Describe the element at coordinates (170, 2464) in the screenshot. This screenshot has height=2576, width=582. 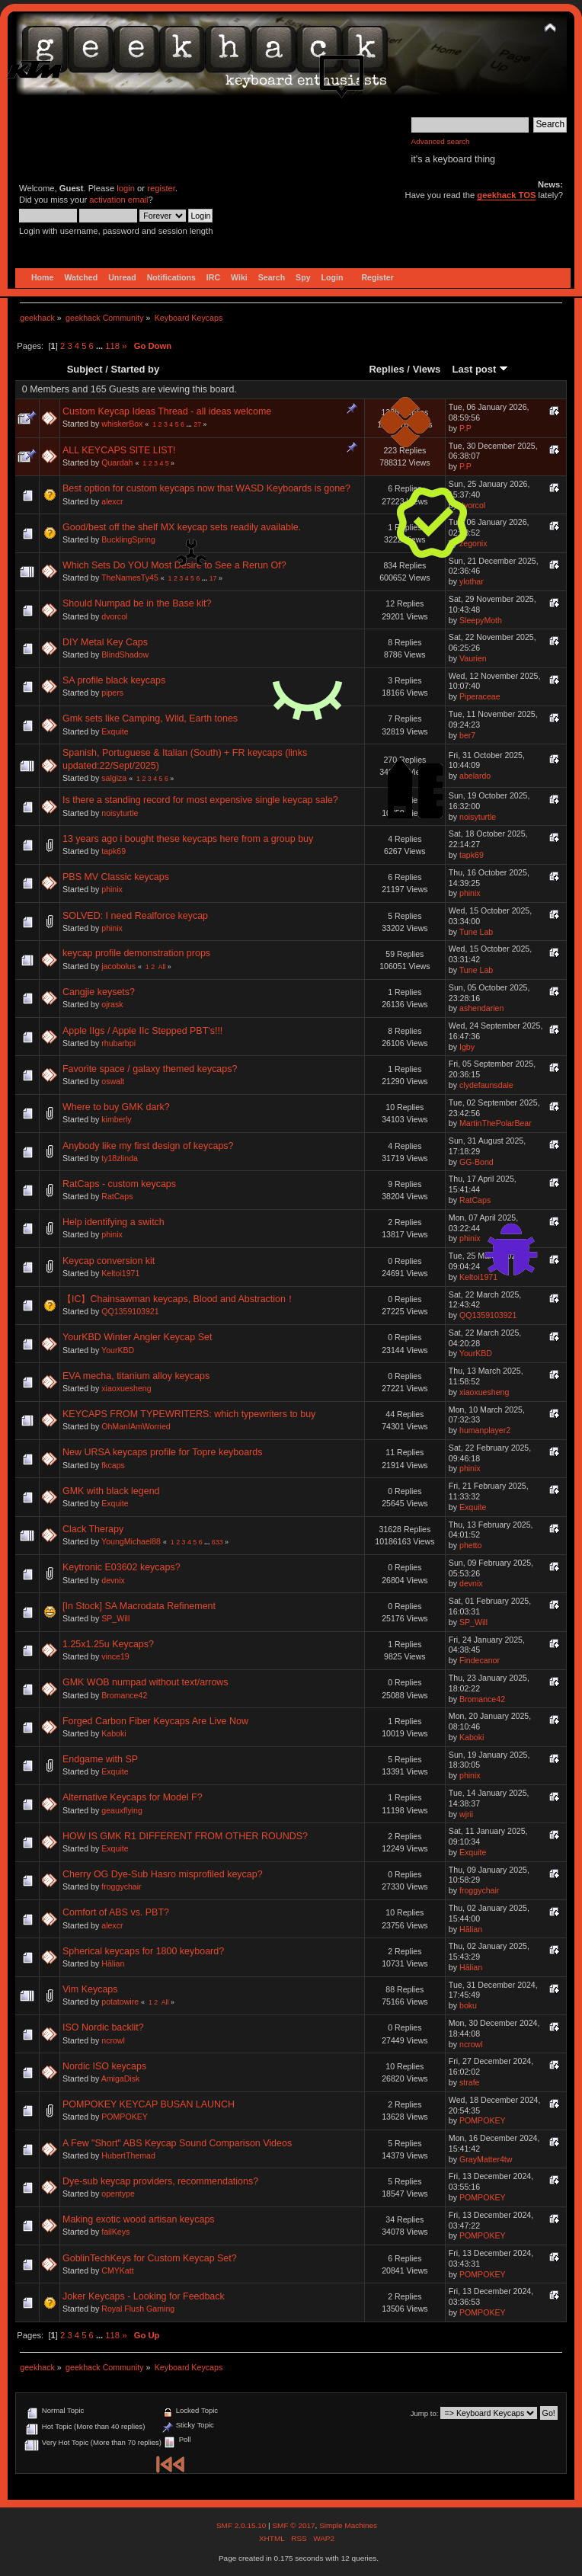
I see `skip to the beginning of the track` at that location.